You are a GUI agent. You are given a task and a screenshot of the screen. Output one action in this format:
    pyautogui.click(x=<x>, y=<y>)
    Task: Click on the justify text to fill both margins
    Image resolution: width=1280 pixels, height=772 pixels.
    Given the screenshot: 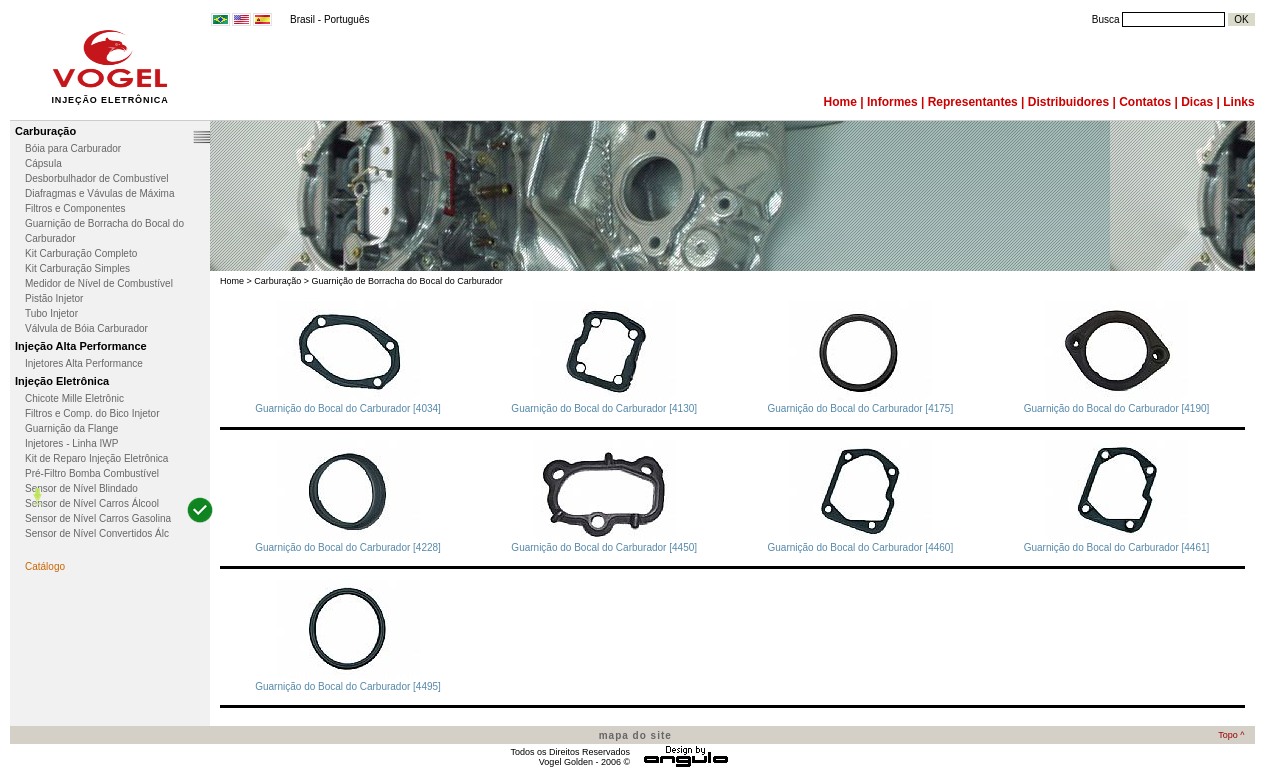 What is the action you would take?
    pyautogui.click(x=202, y=137)
    